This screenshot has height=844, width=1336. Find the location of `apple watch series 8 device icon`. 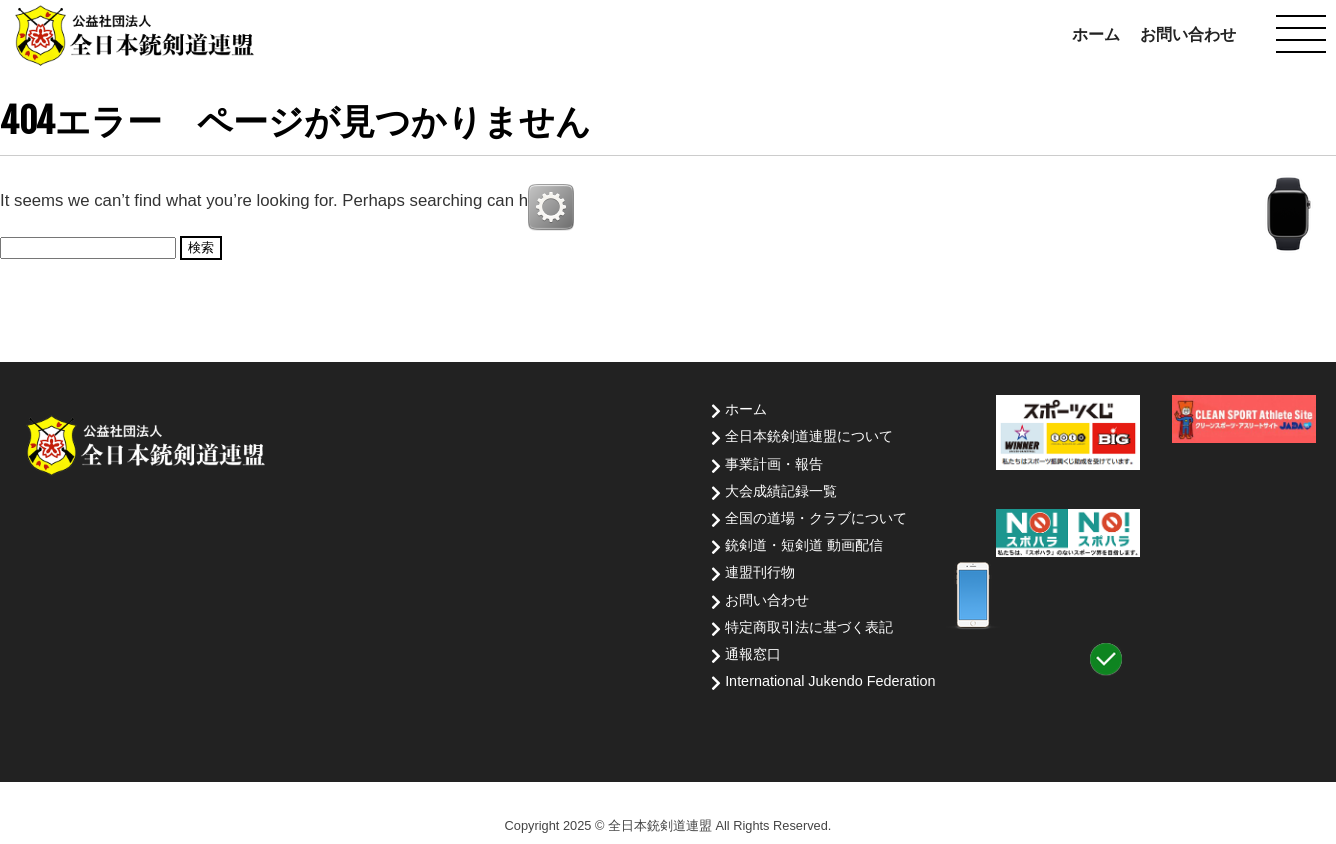

apple watch series 8 device icon is located at coordinates (1288, 214).